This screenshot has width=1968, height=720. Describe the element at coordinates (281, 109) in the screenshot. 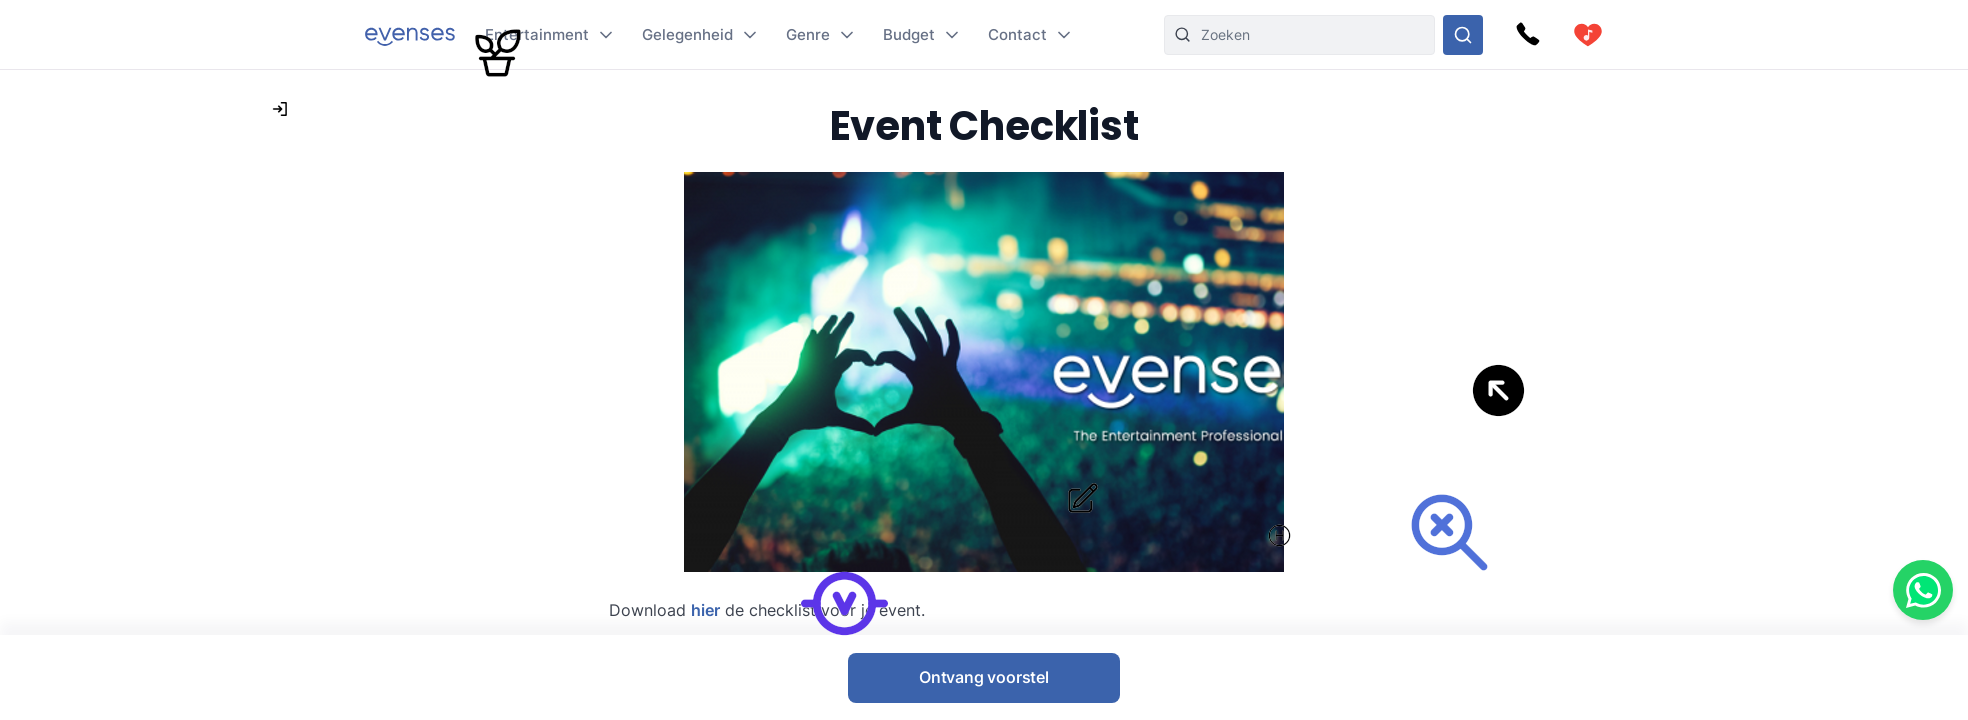

I see `sign in to your account` at that location.